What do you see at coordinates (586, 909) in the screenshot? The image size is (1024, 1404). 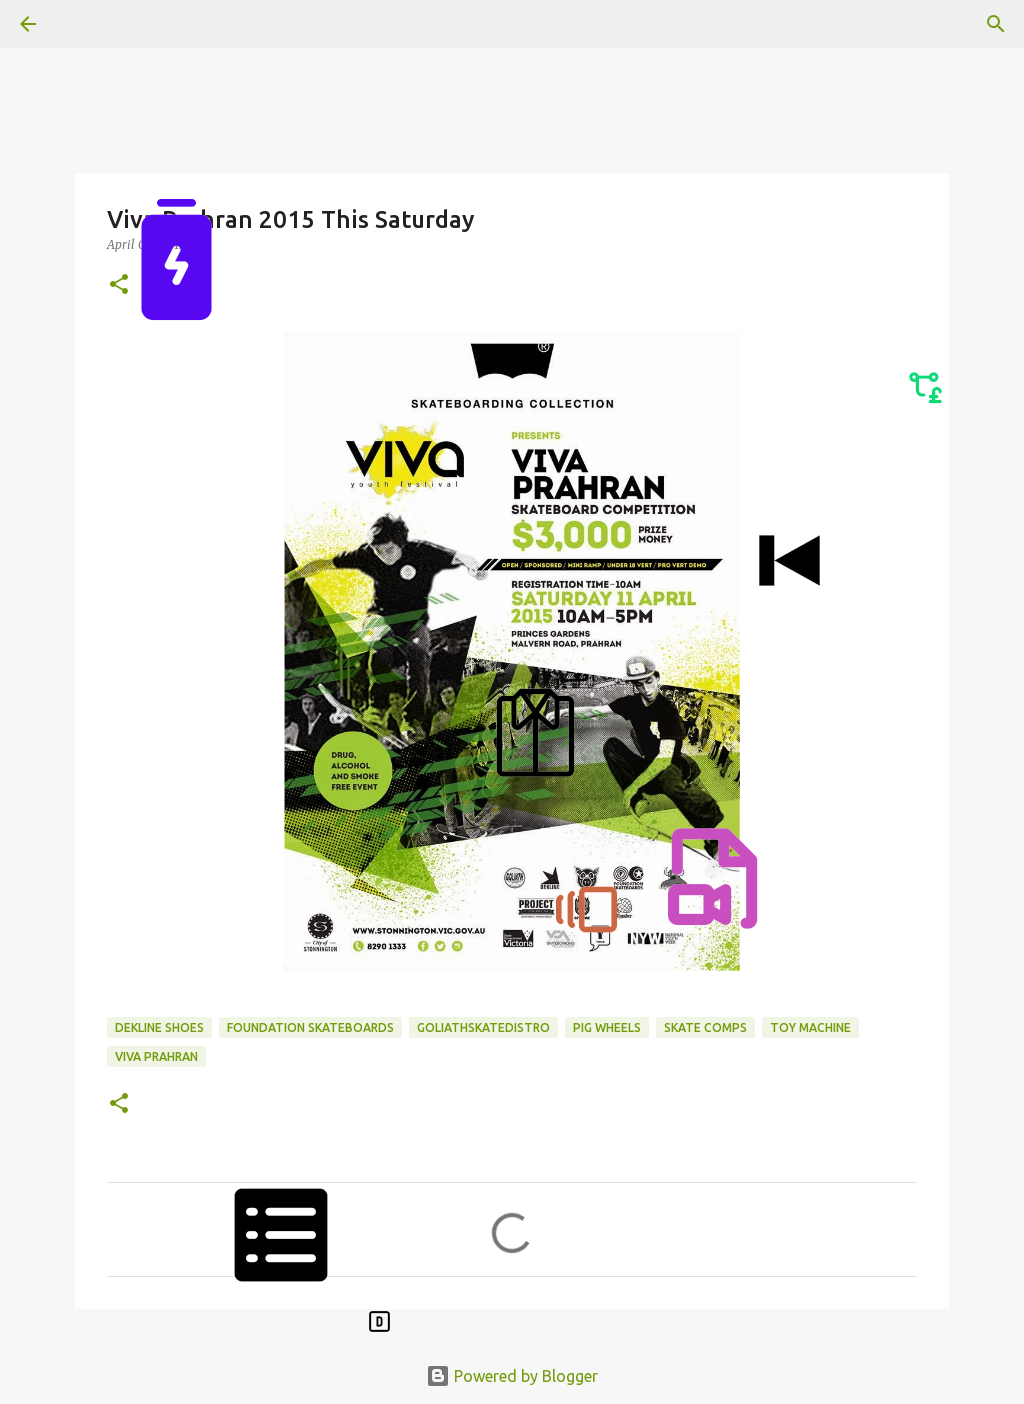 I see `view version history` at bounding box center [586, 909].